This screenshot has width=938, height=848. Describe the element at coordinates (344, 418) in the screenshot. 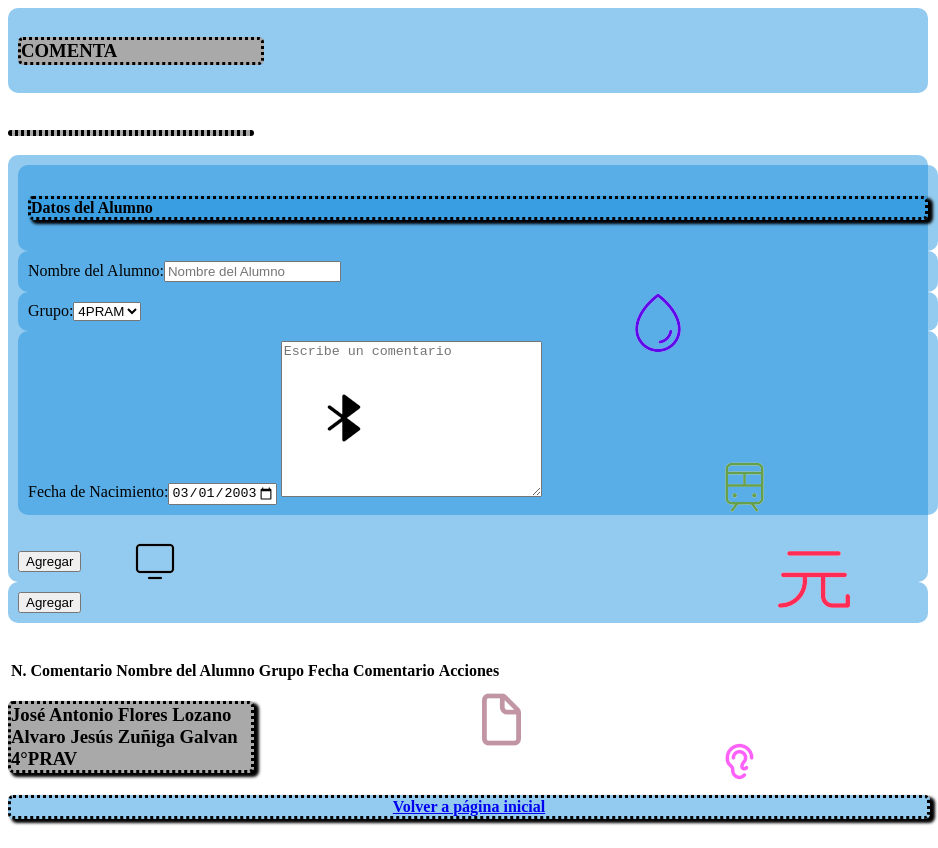

I see `toggle bluetooth connectivity on or off` at that location.